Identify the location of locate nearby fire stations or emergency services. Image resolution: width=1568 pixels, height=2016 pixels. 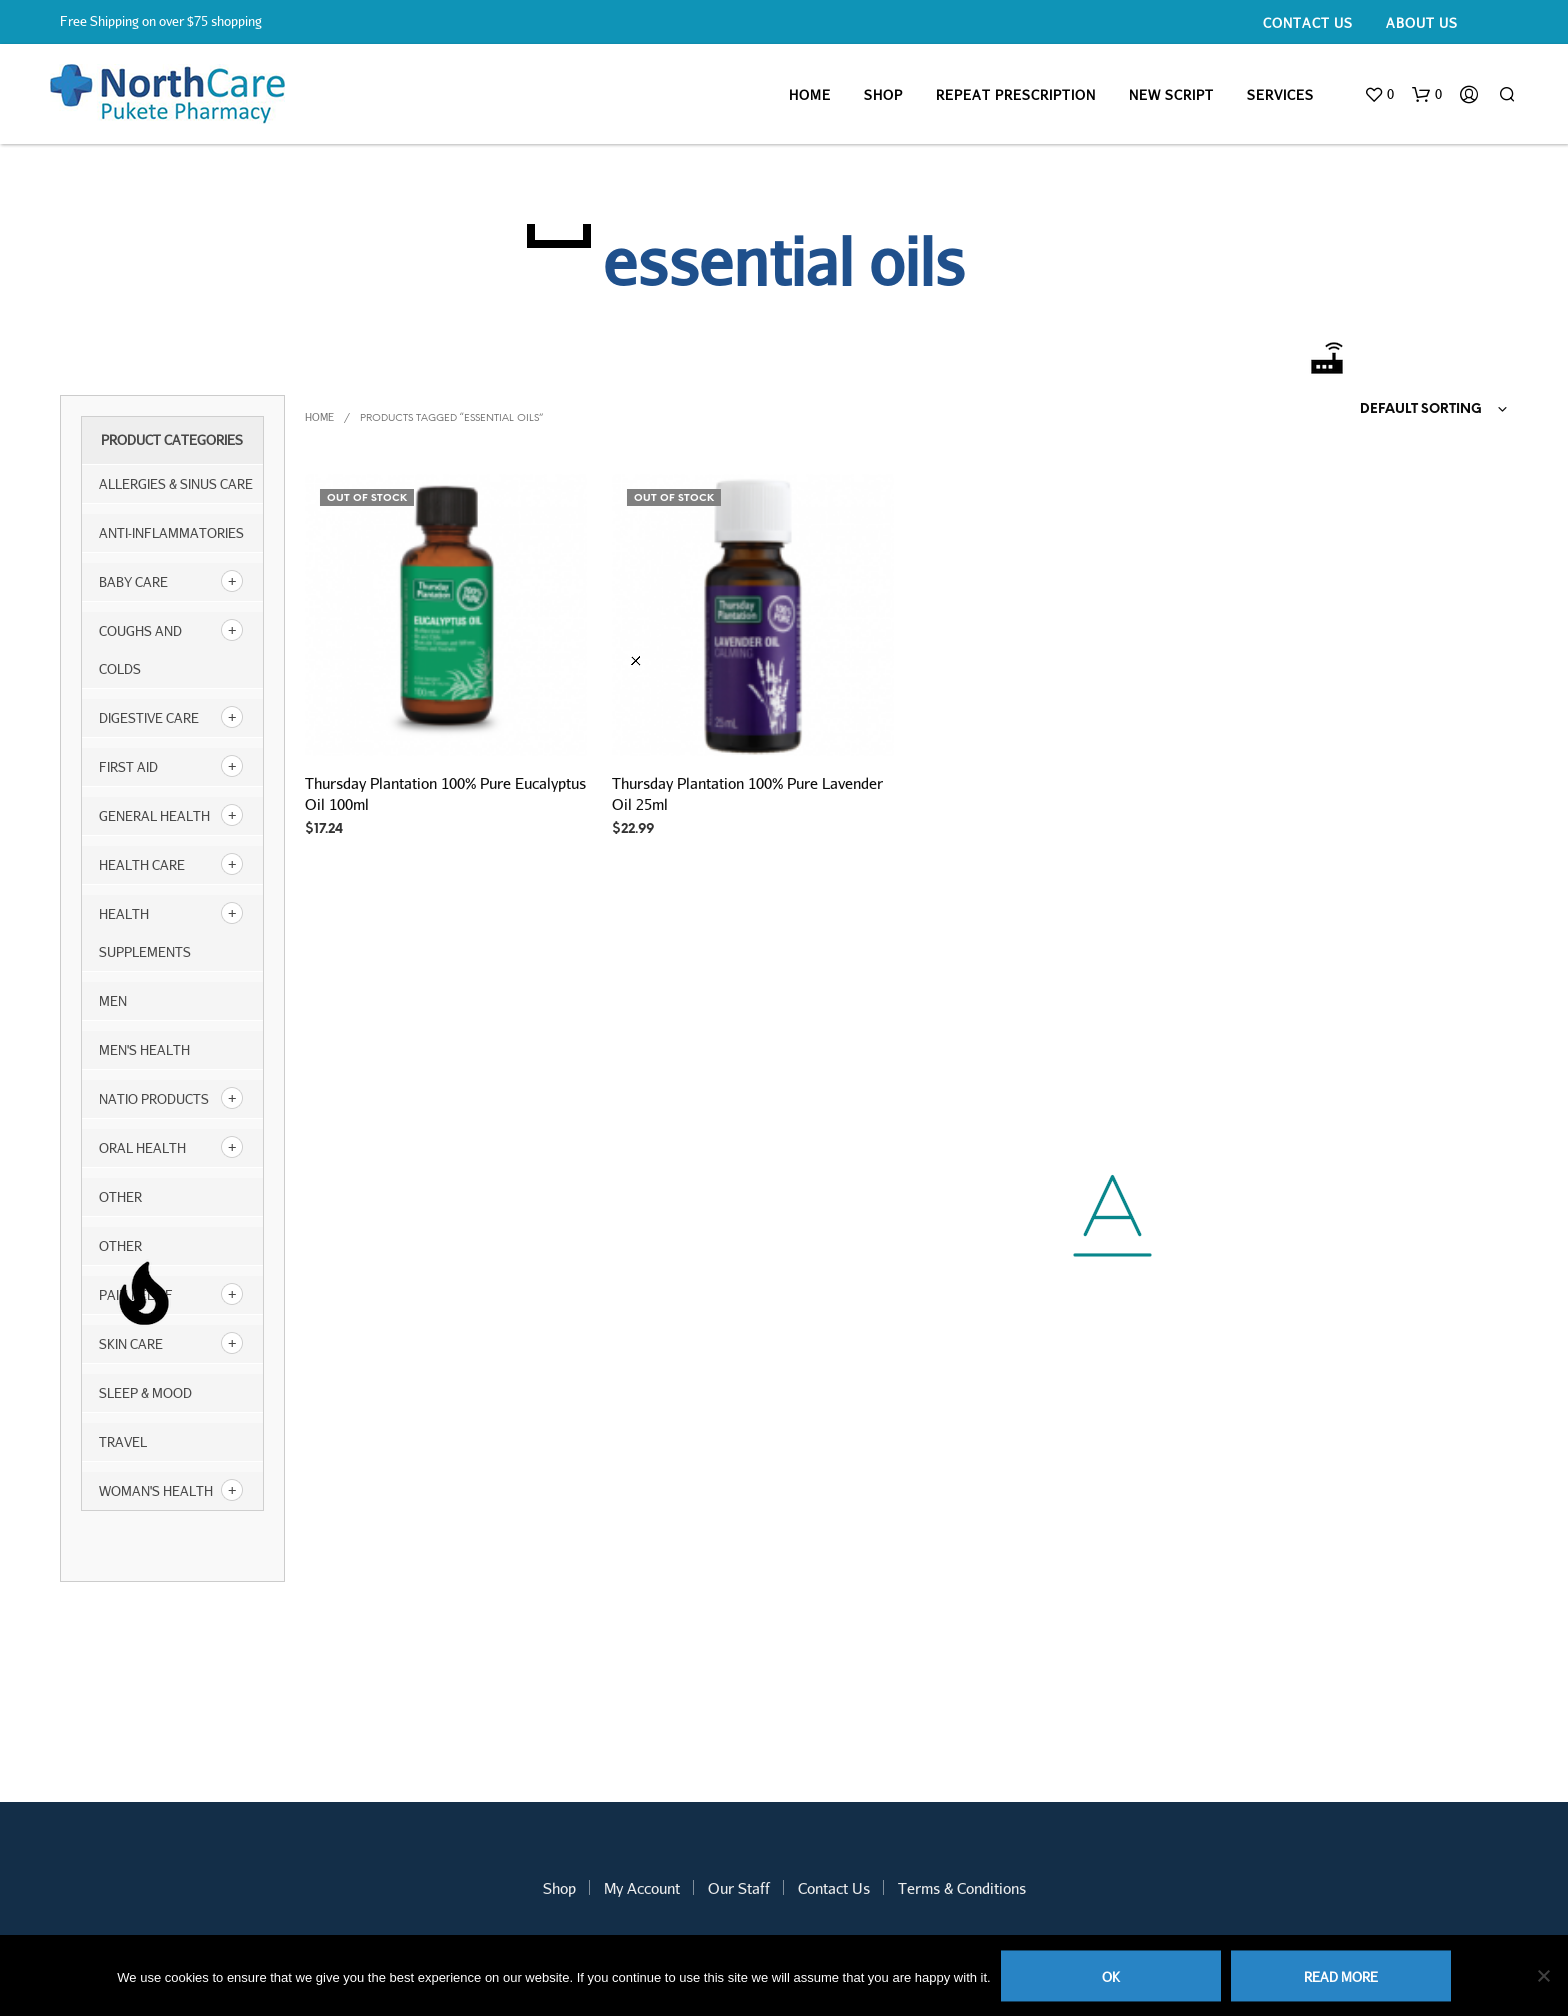
(144, 1294).